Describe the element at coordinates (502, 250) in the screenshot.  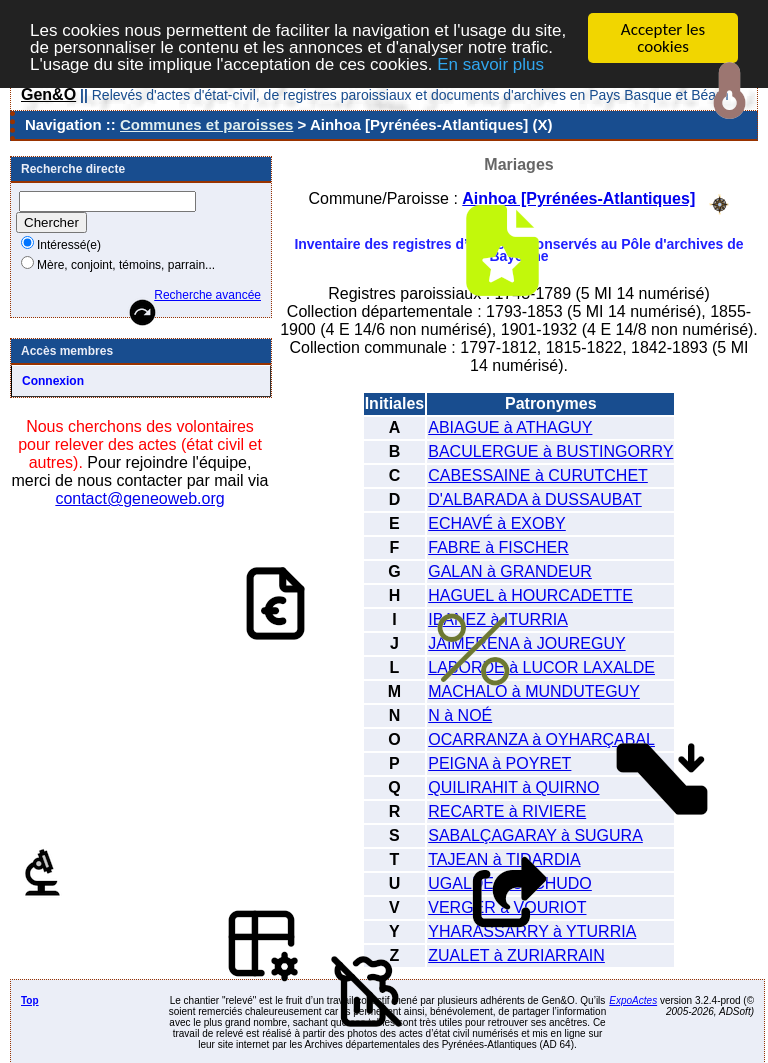
I see `view starred or favorite files` at that location.